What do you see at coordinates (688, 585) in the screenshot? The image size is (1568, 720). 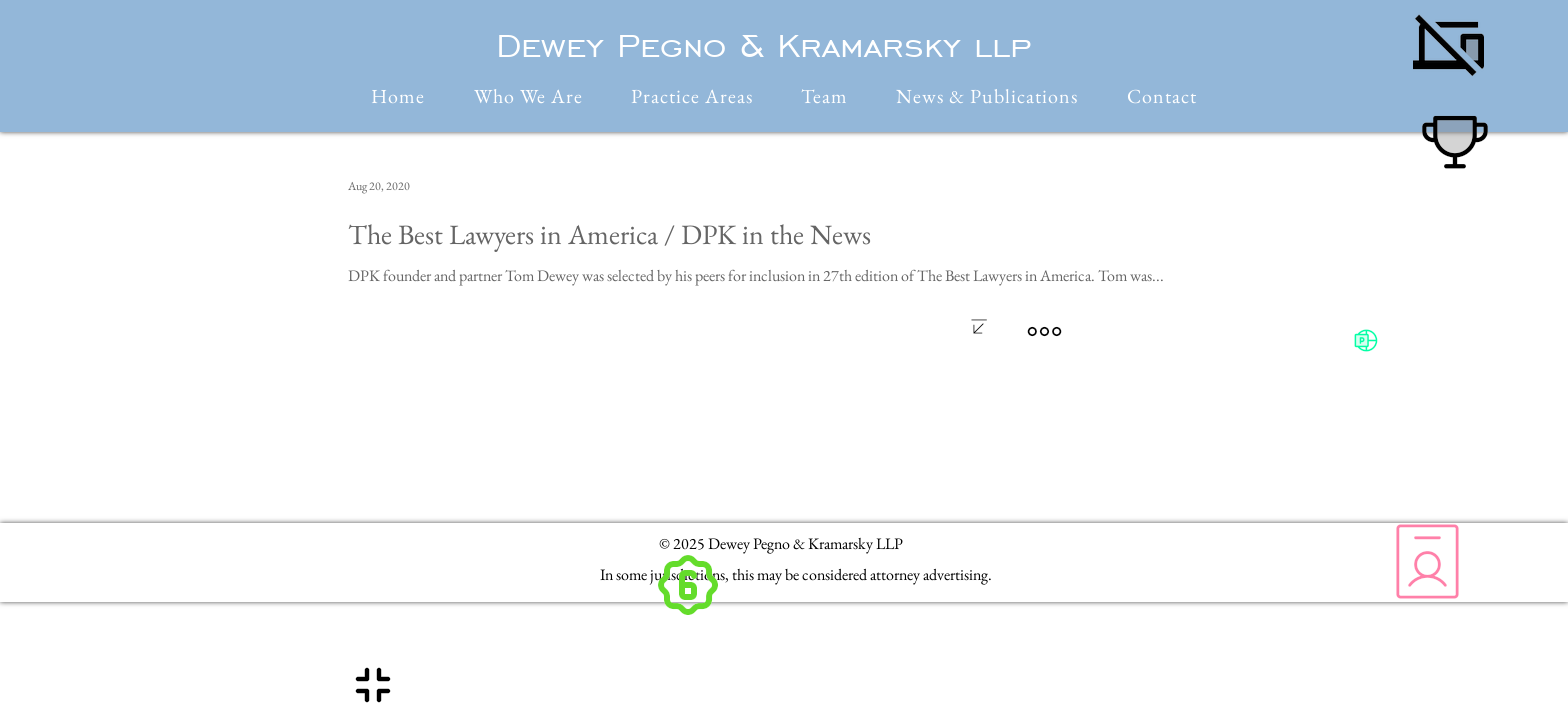 I see `indicates rank or position number 6` at bounding box center [688, 585].